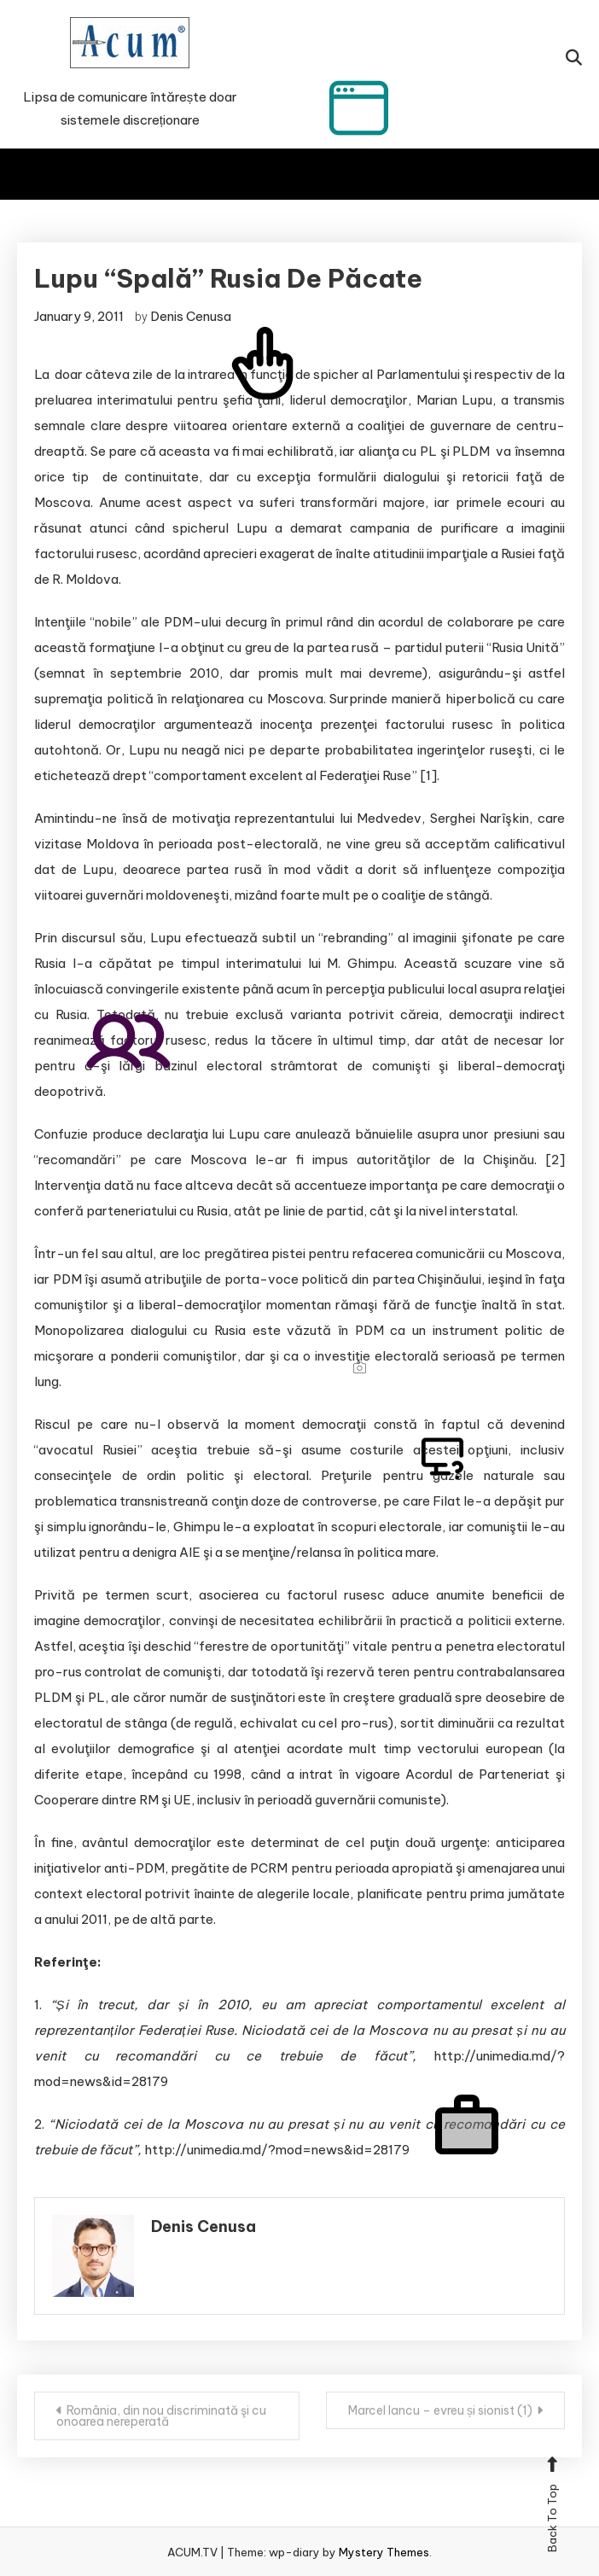 The width and height of the screenshot is (599, 2576). What do you see at coordinates (263, 363) in the screenshot?
I see `send an offensive gesture or reaction` at bounding box center [263, 363].